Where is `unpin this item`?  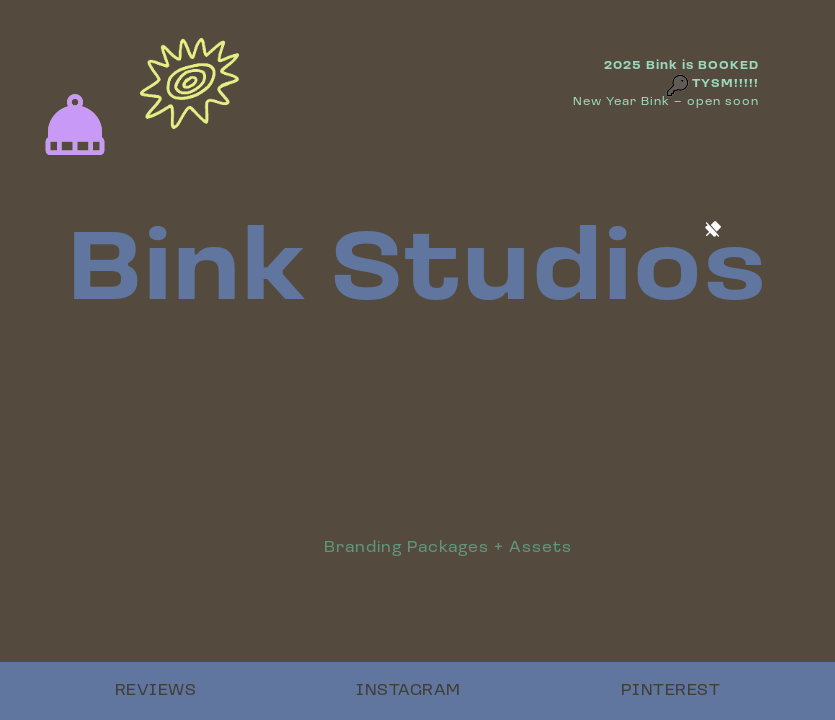
unpin this item is located at coordinates (712, 229).